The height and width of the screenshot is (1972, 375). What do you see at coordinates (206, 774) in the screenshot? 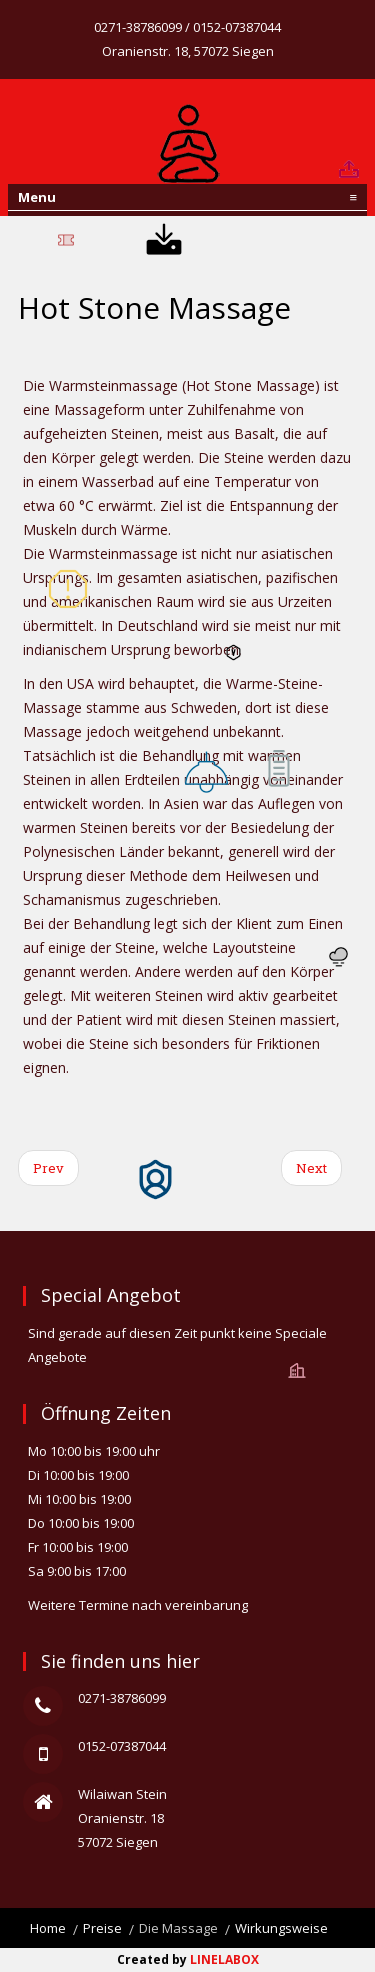
I see `toggle pendant light on/off` at bounding box center [206, 774].